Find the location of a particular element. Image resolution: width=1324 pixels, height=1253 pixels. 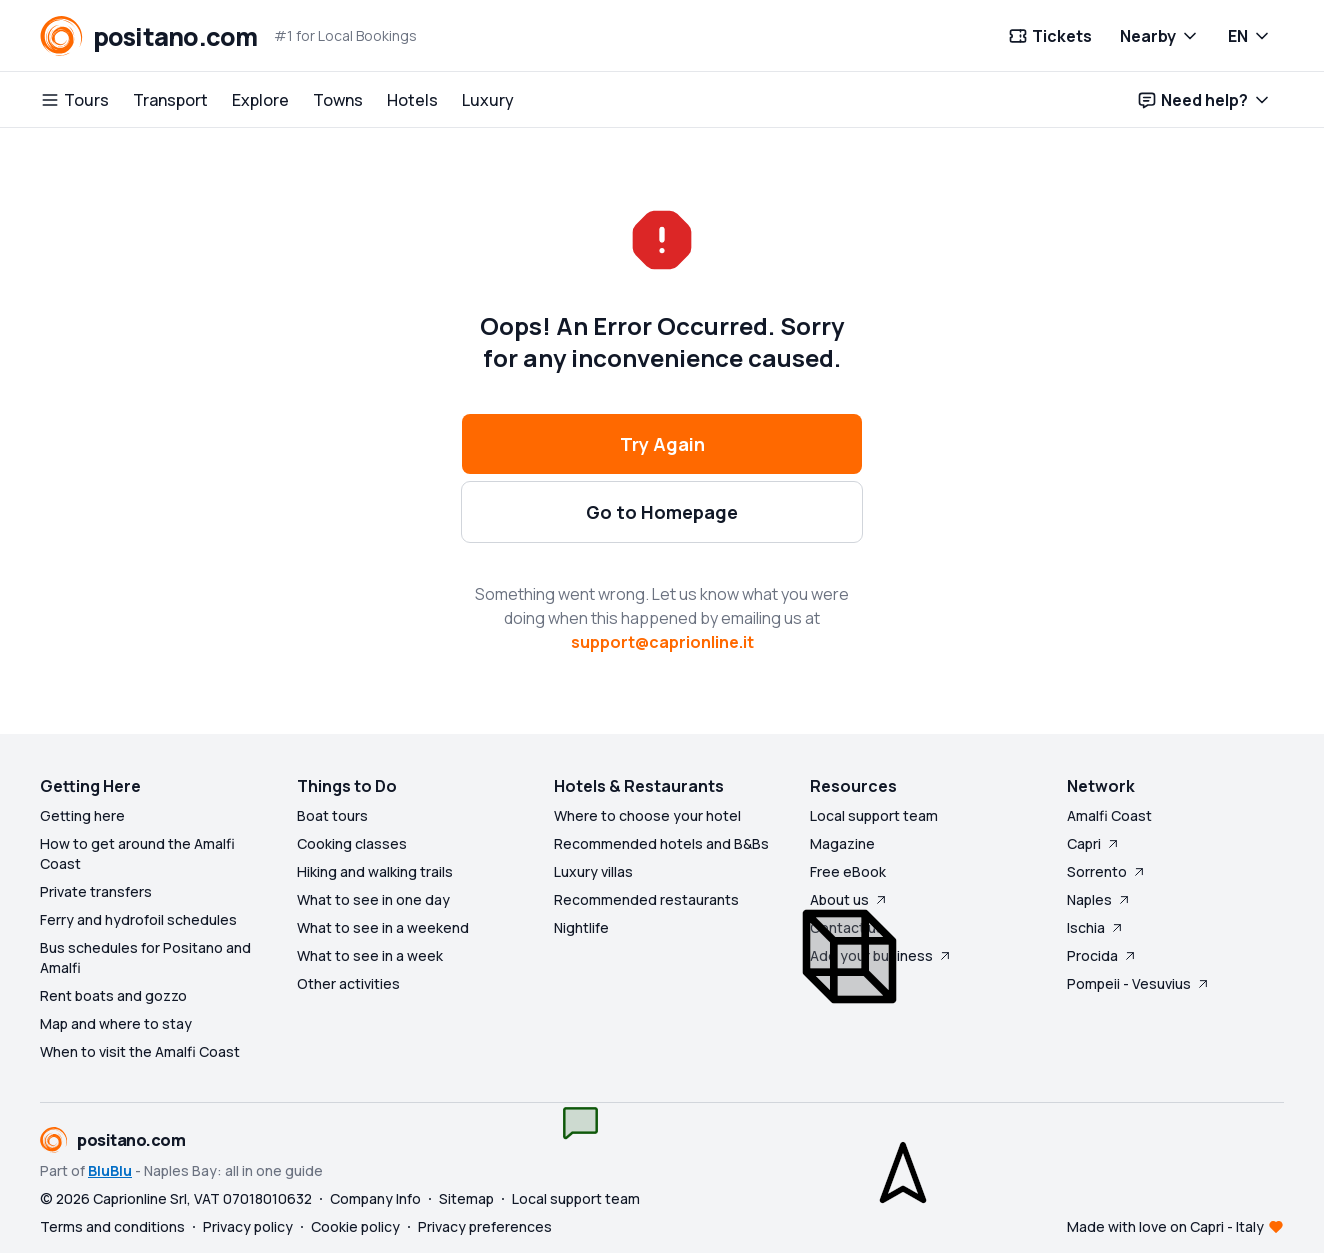

view 3D model or object is located at coordinates (849, 956).